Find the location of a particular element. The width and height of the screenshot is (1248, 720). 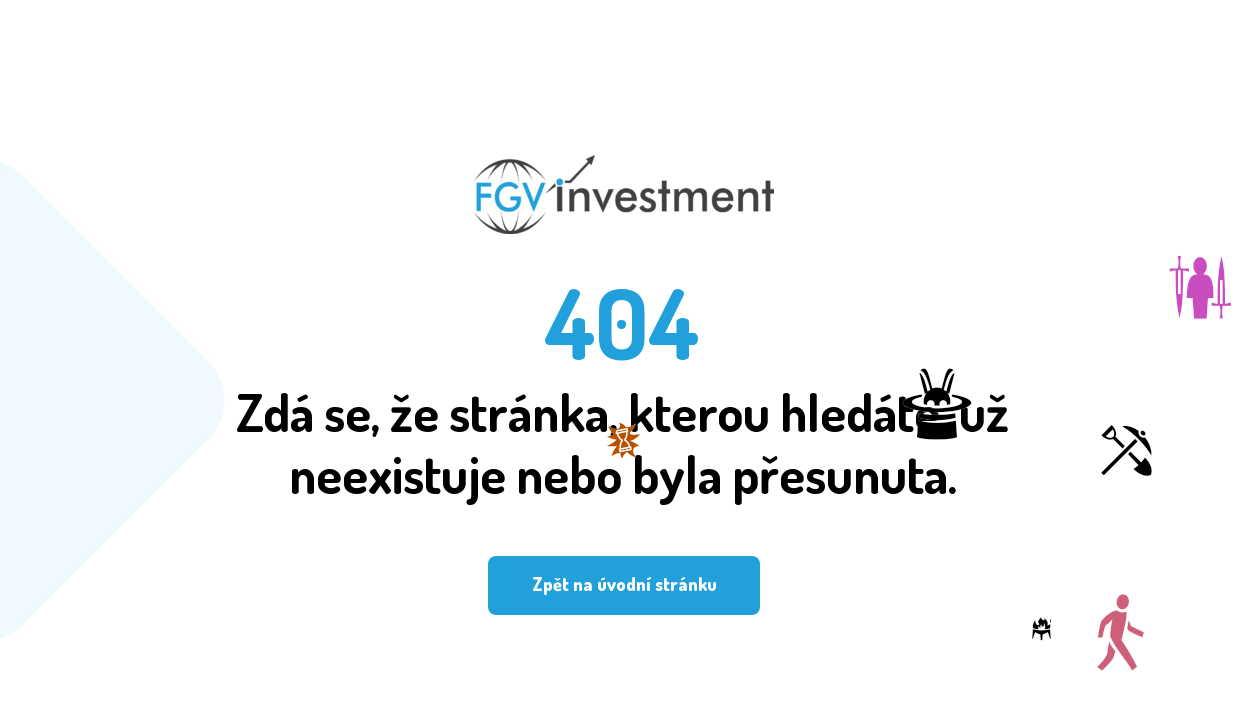

dig-dug game icon is located at coordinates (1126, 450).